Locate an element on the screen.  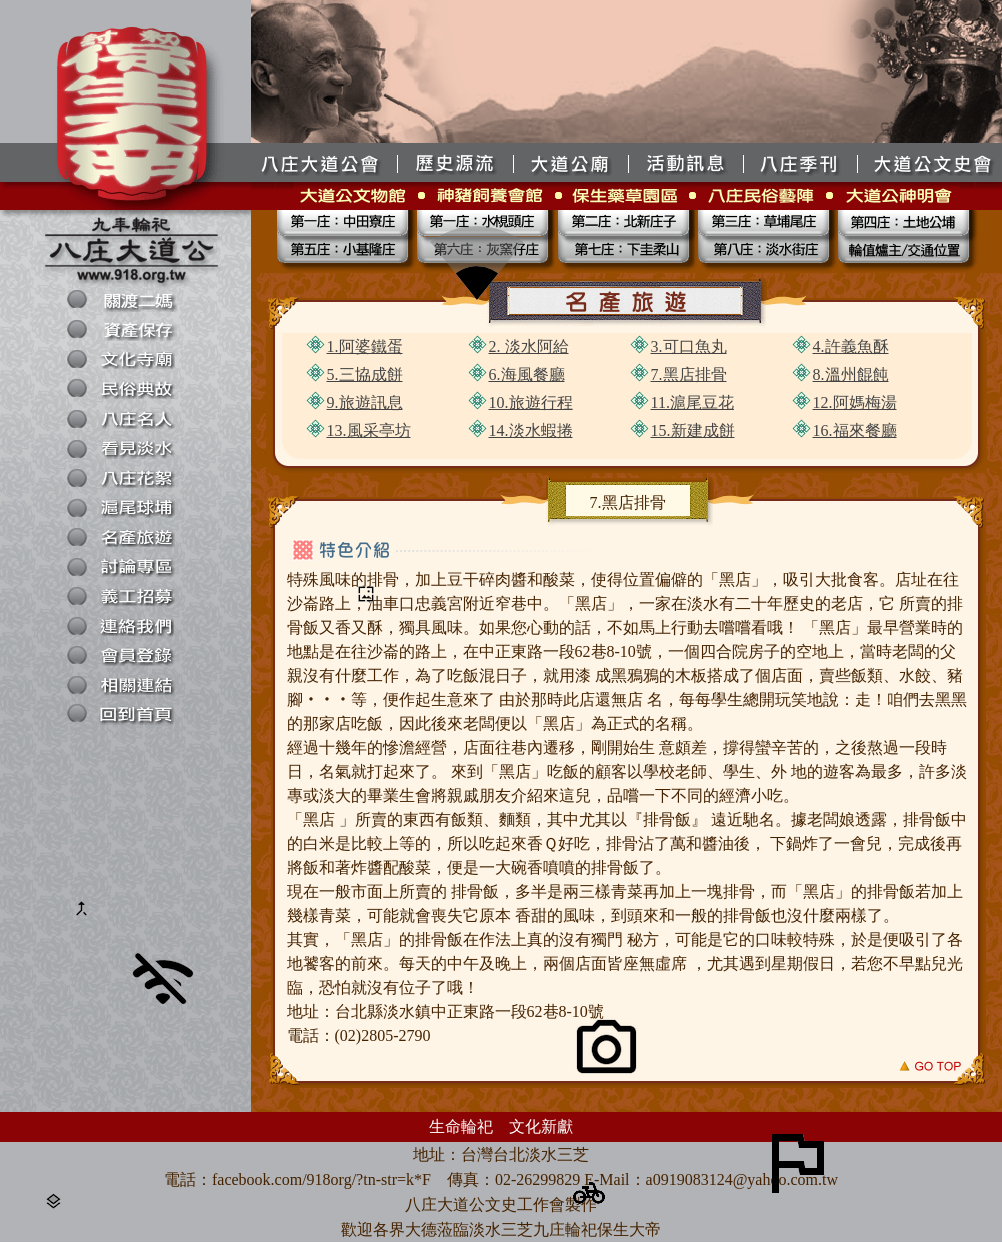
change or set wallpaper is located at coordinates (366, 594).